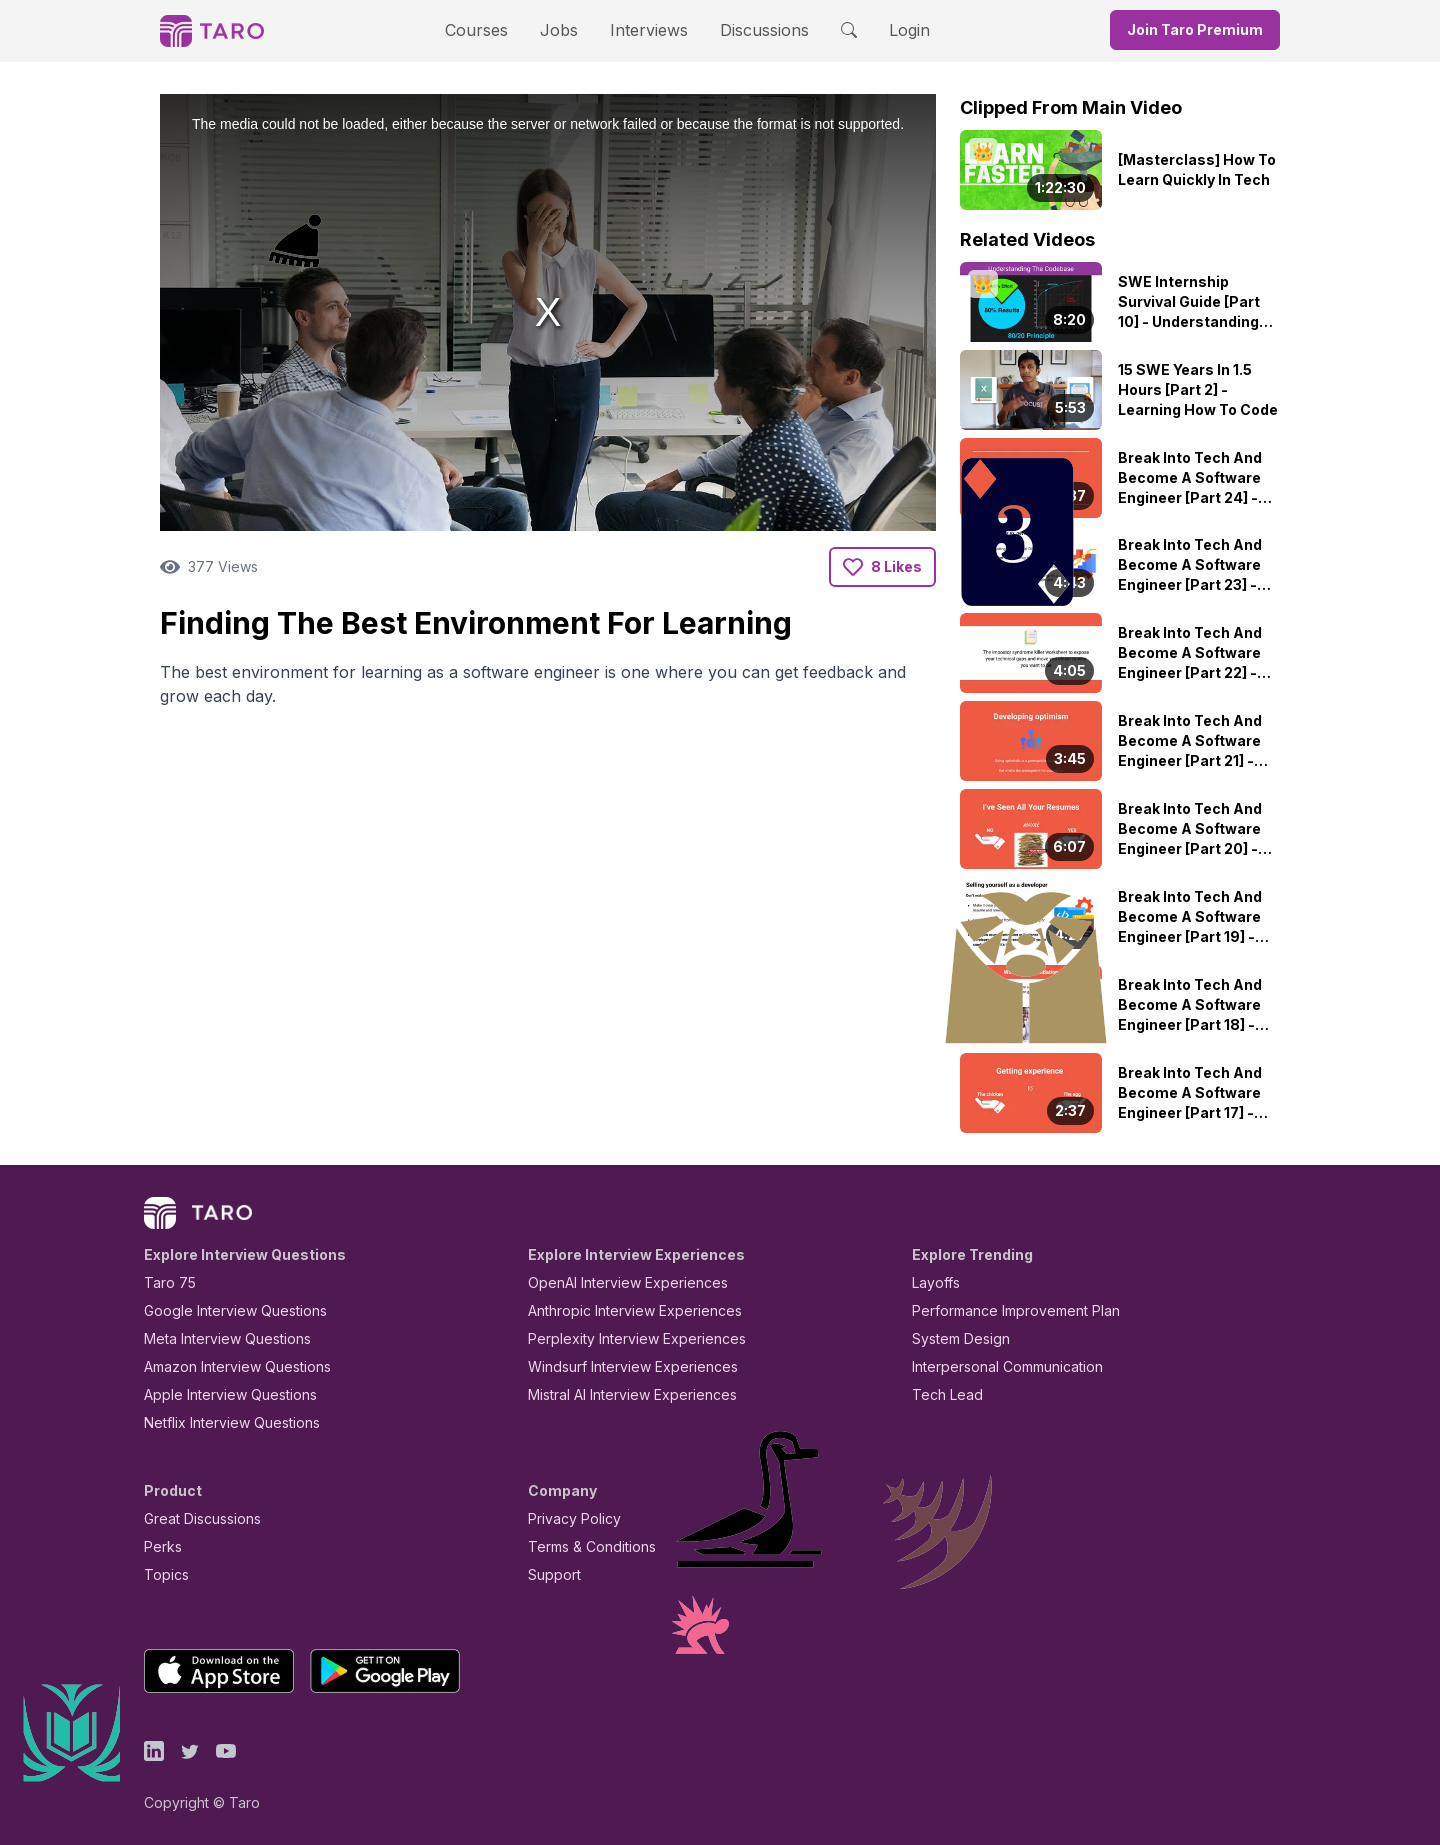 This screenshot has height=1845, width=1440. Describe the element at coordinates (934, 1532) in the screenshot. I see `indicates sound or audio waves emitting` at that location.